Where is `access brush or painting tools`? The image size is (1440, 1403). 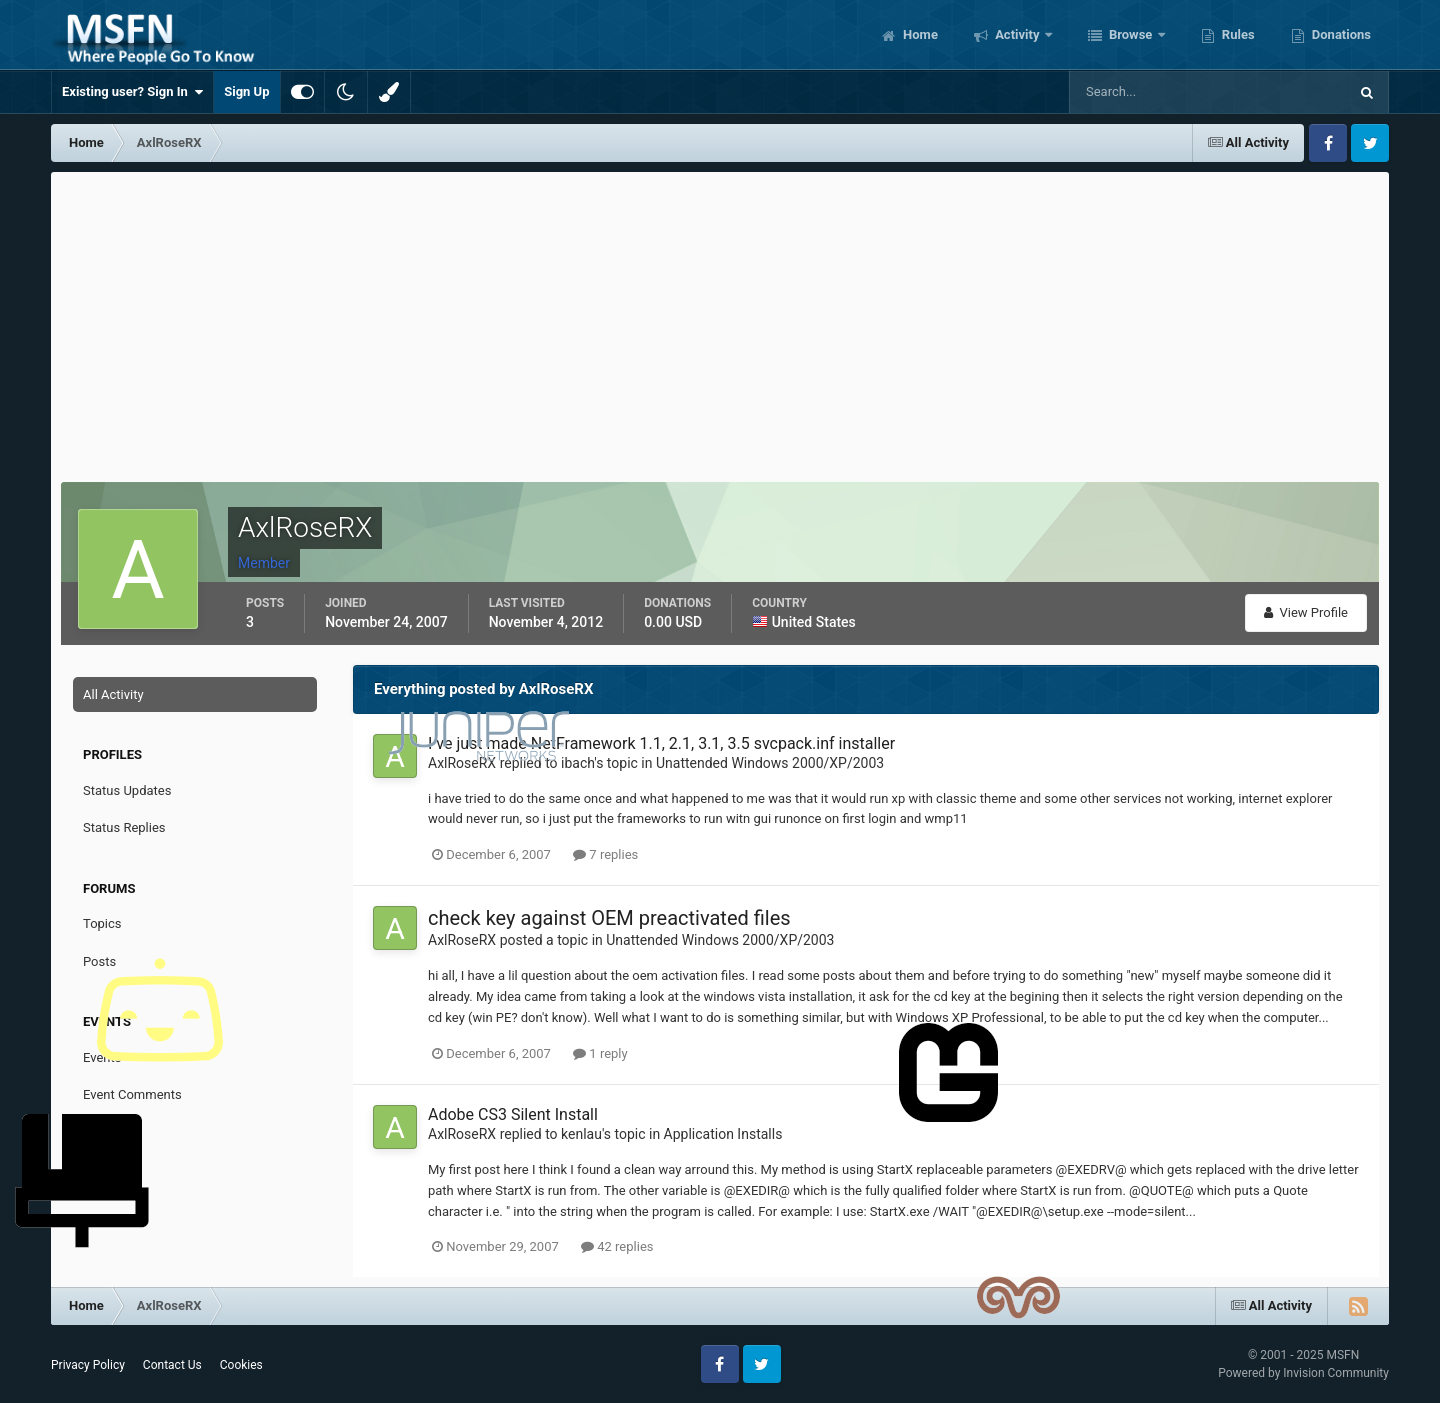
access brush or painting tools is located at coordinates (82, 1174).